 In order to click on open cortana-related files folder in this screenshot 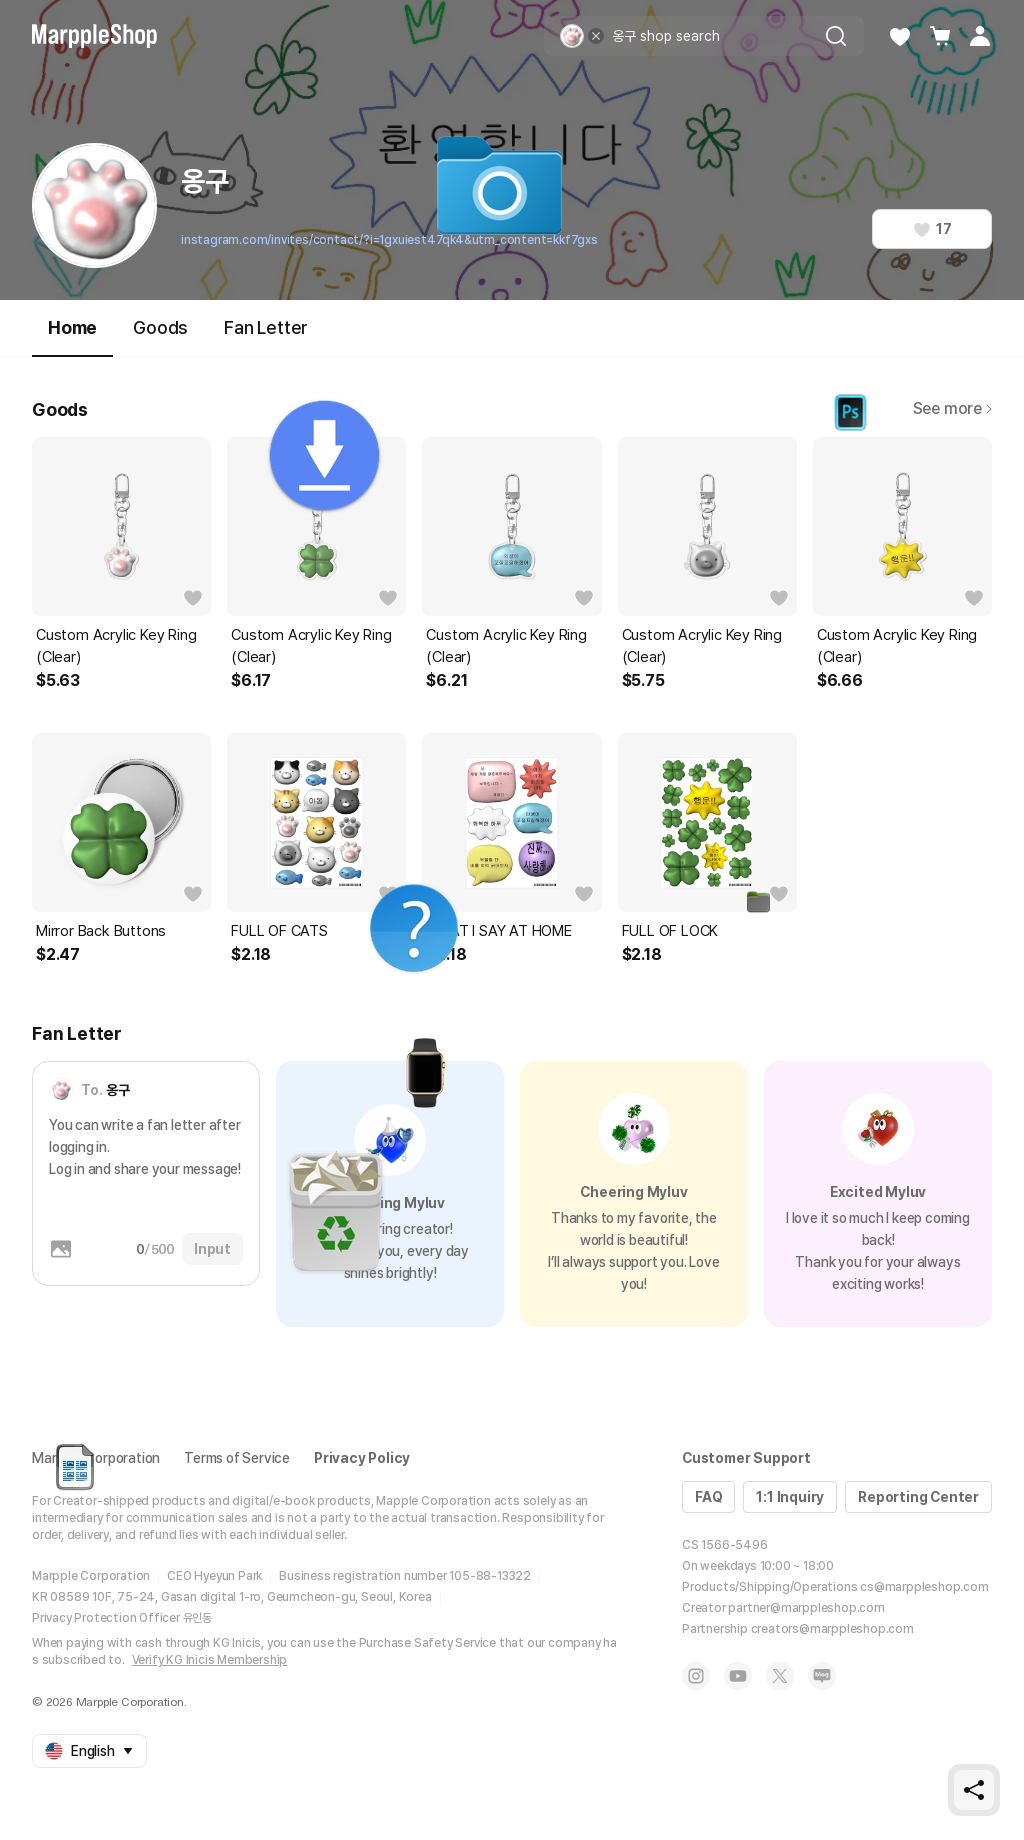, I will do `click(499, 189)`.